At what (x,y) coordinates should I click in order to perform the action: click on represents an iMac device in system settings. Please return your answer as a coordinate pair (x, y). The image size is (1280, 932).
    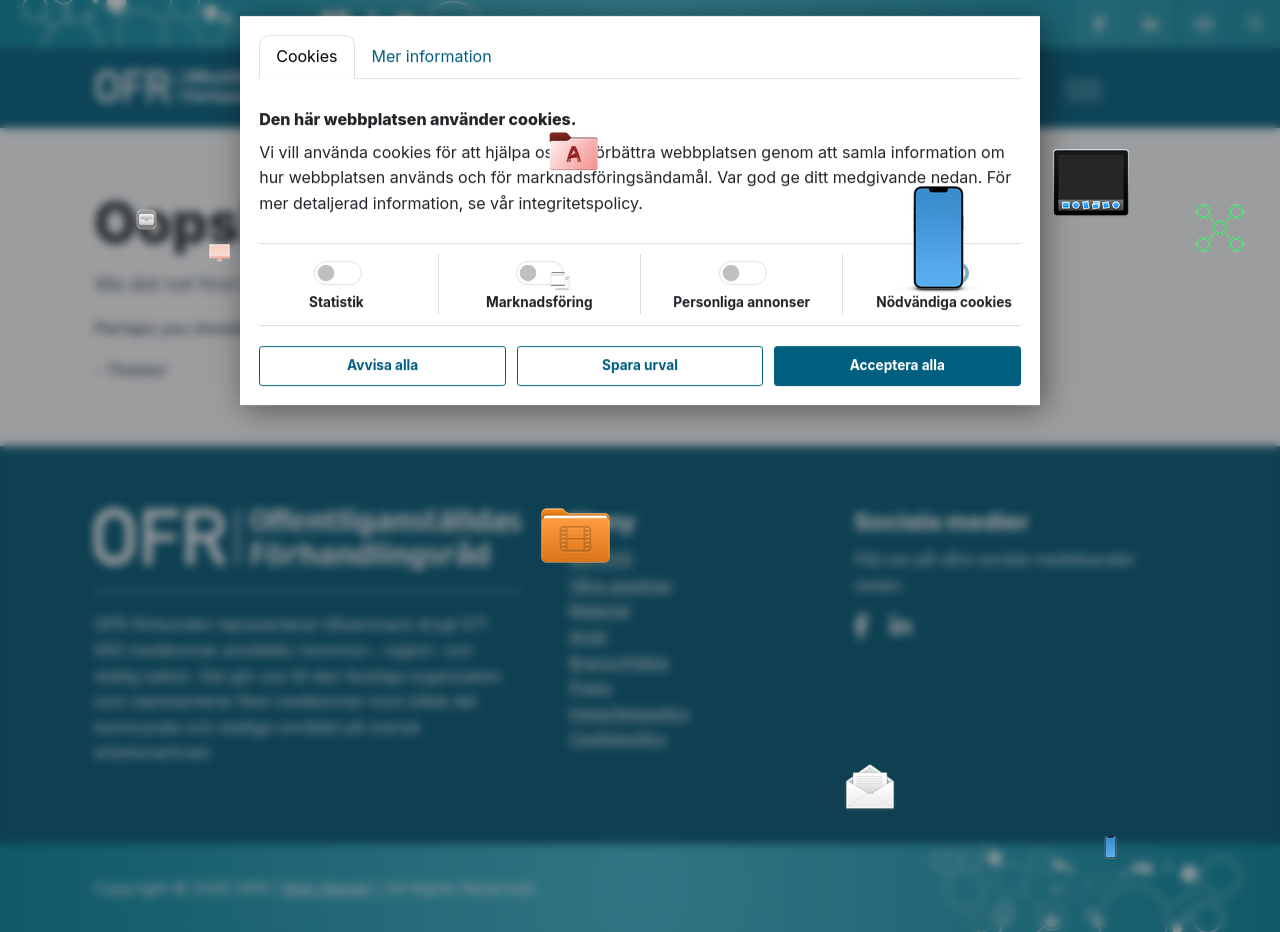
    Looking at the image, I should click on (219, 252).